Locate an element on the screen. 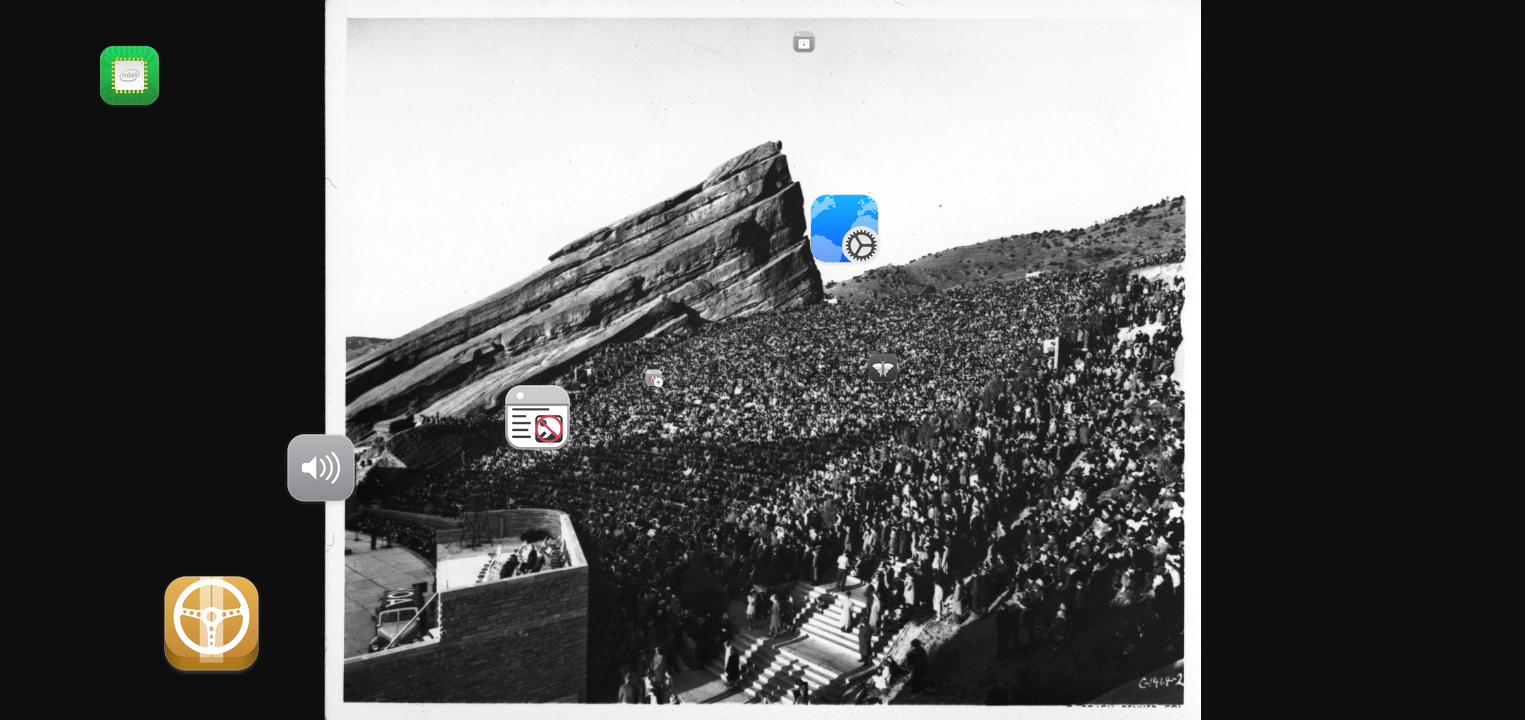 This screenshot has height=720, width=1525. open video or media playback preferences is located at coordinates (804, 42).